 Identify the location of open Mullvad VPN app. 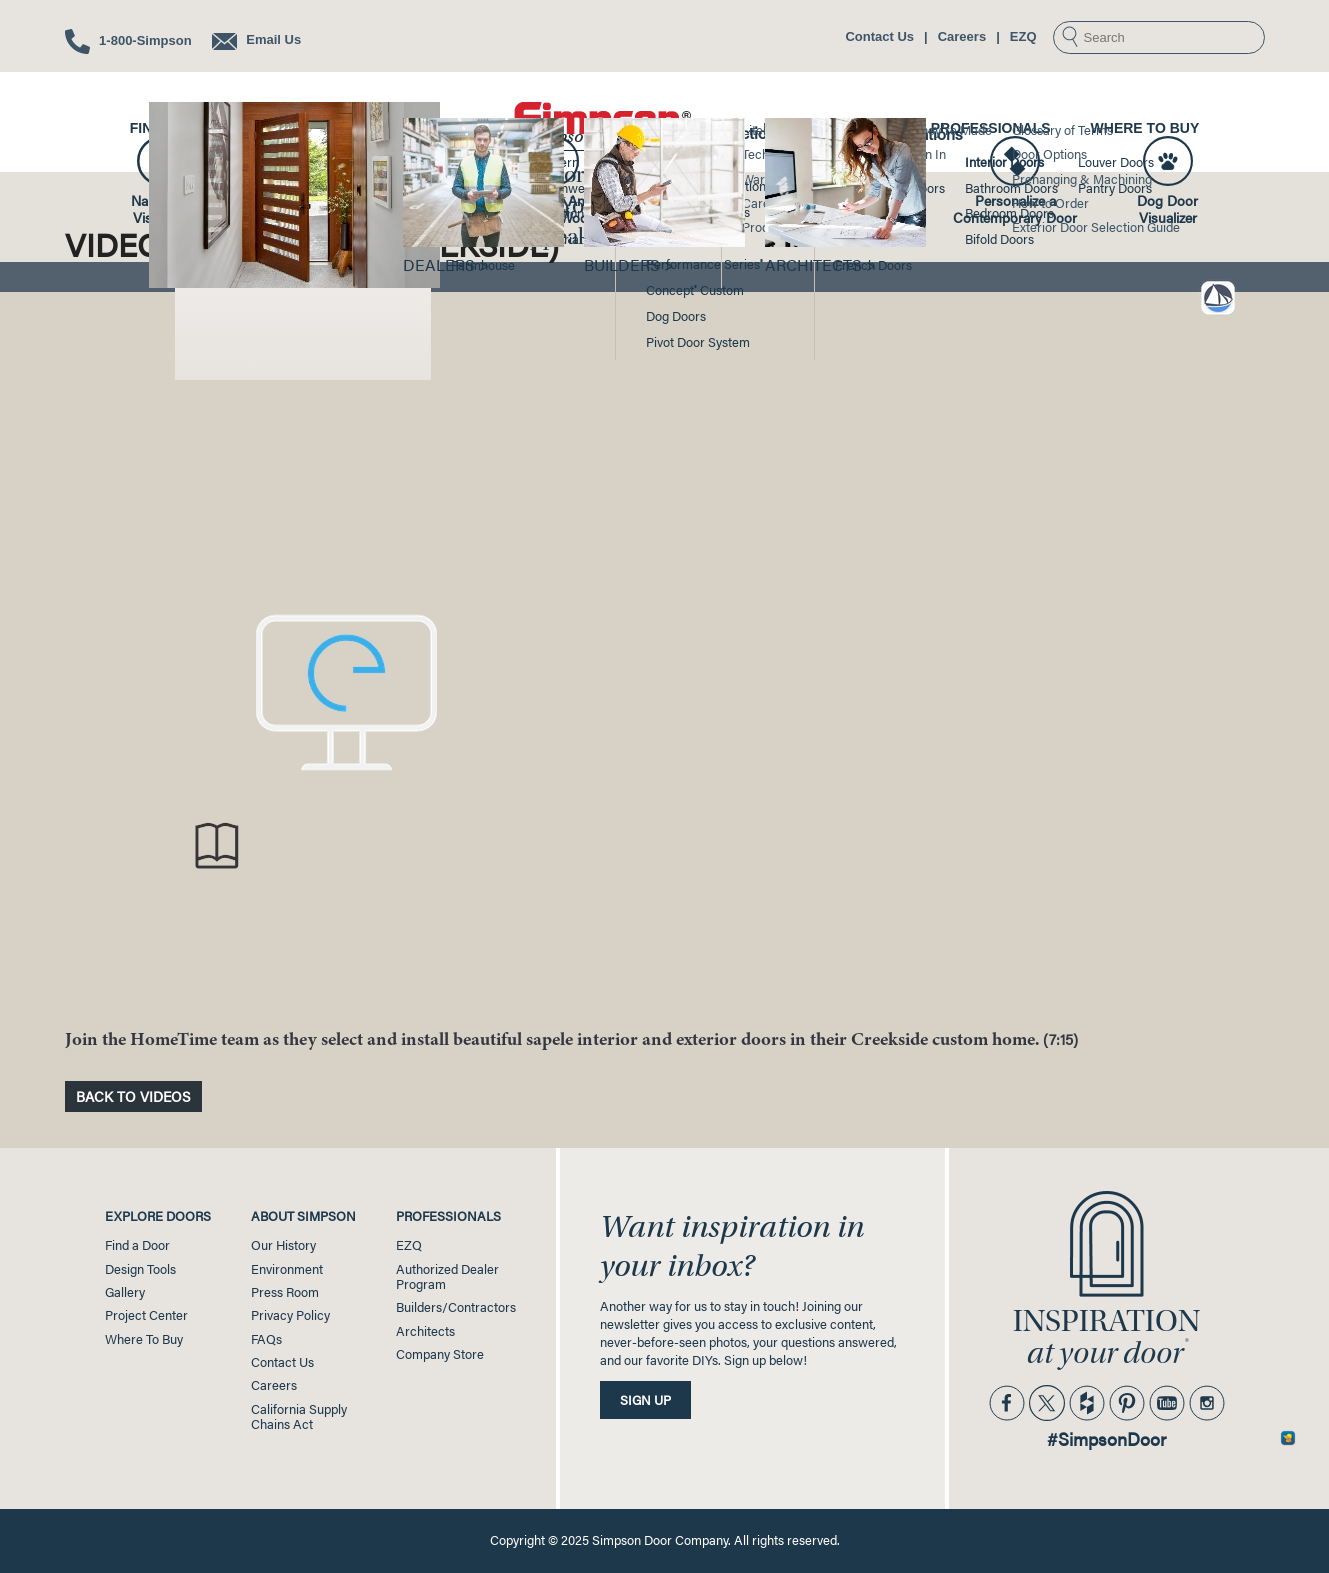
(1288, 1438).